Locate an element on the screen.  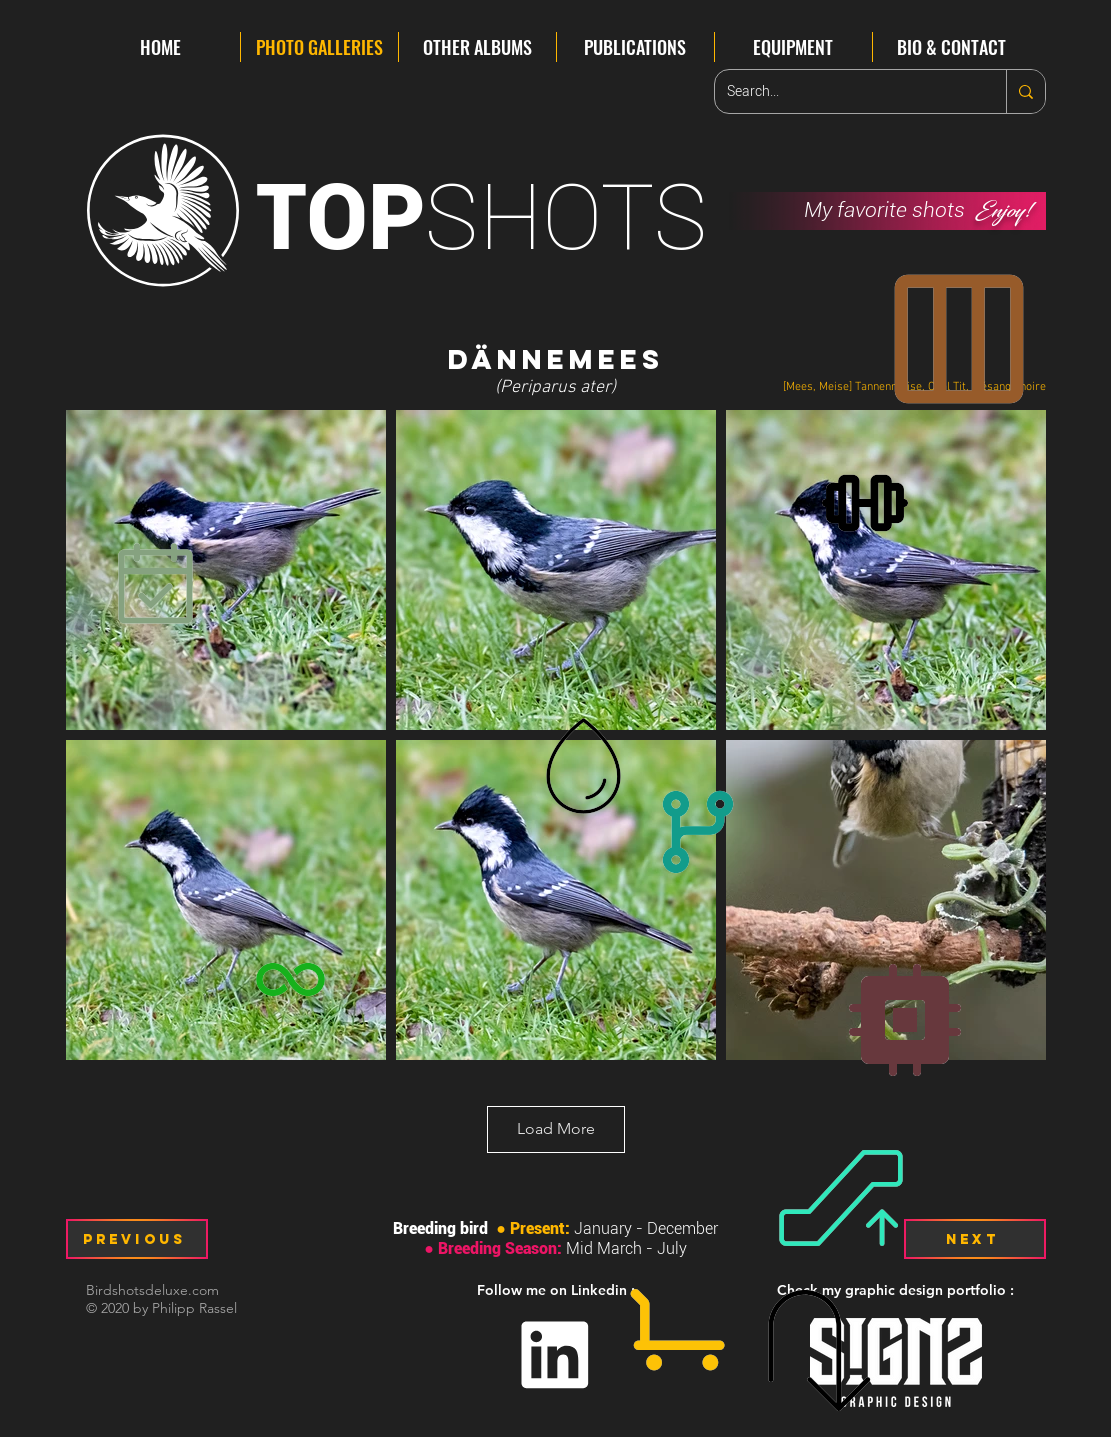
access workout or fitness features is located at coordinates (865, 503).